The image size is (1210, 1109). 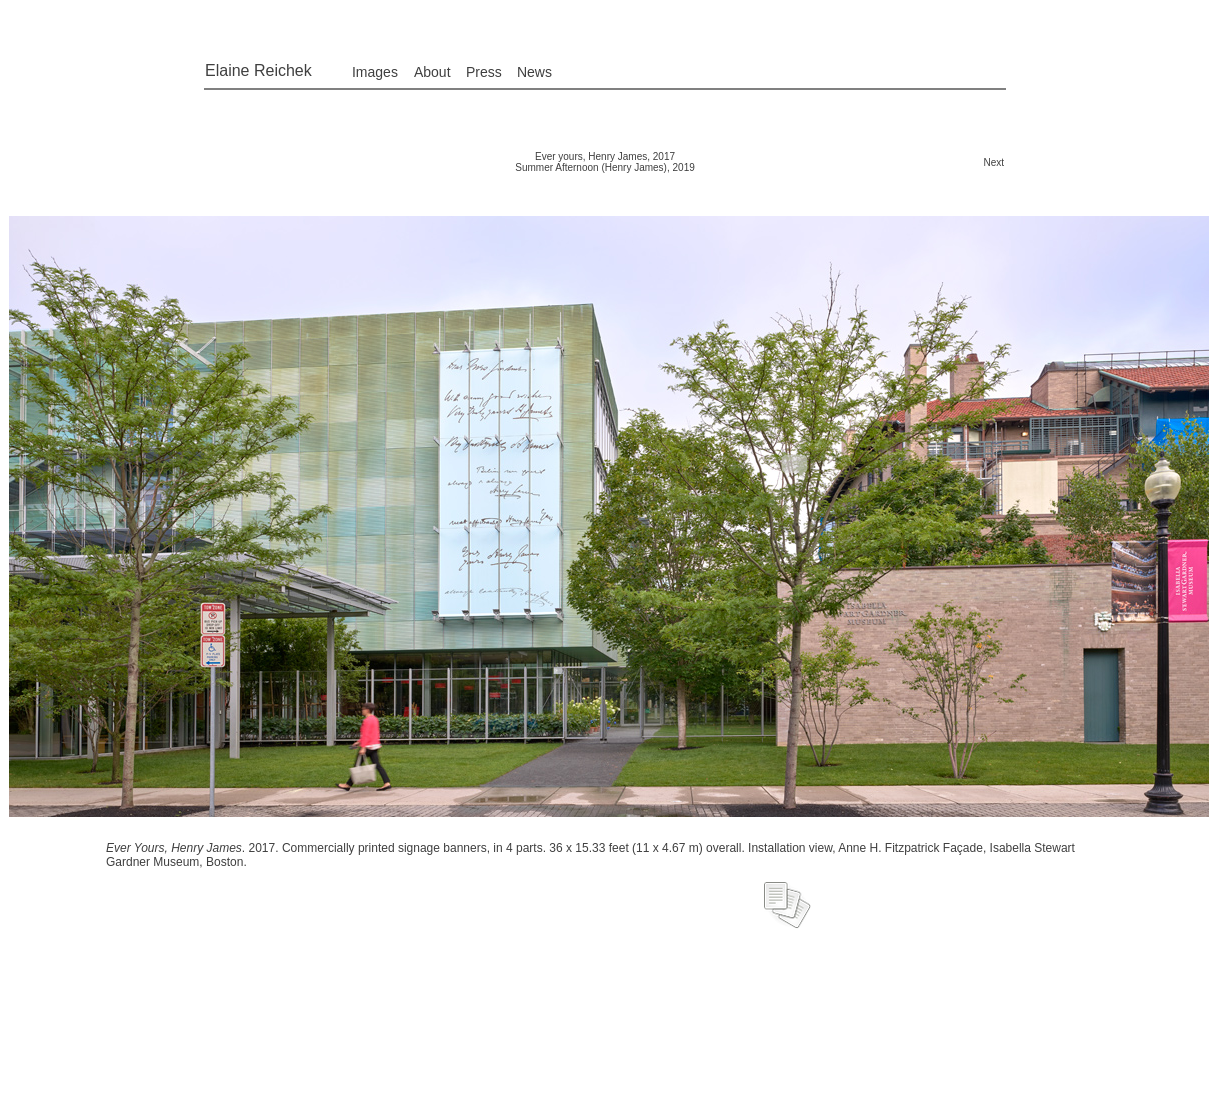 I want to click on indicates user is available to chat, so click(x=794, y=467).